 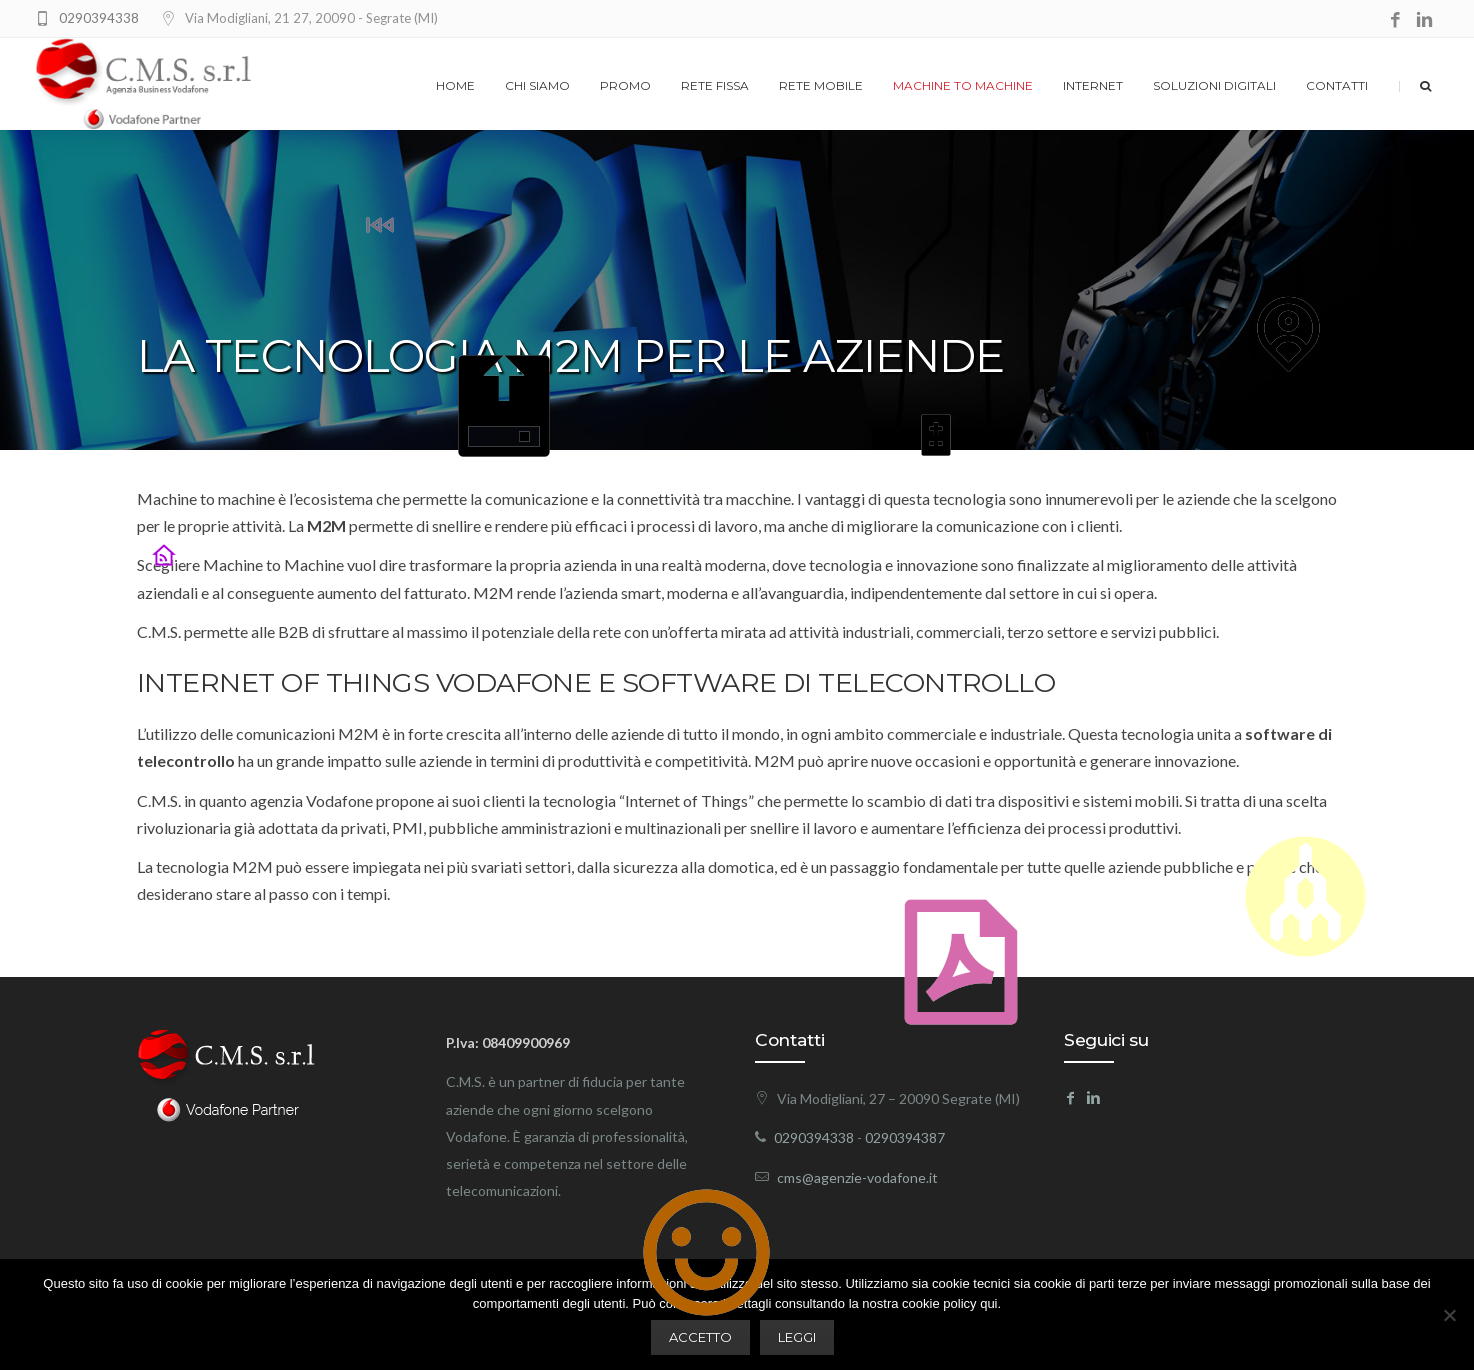 What do you see at coordinates (164, 556) in the screenshot?
I see `access home network settings` at bounding box center [164, 556].